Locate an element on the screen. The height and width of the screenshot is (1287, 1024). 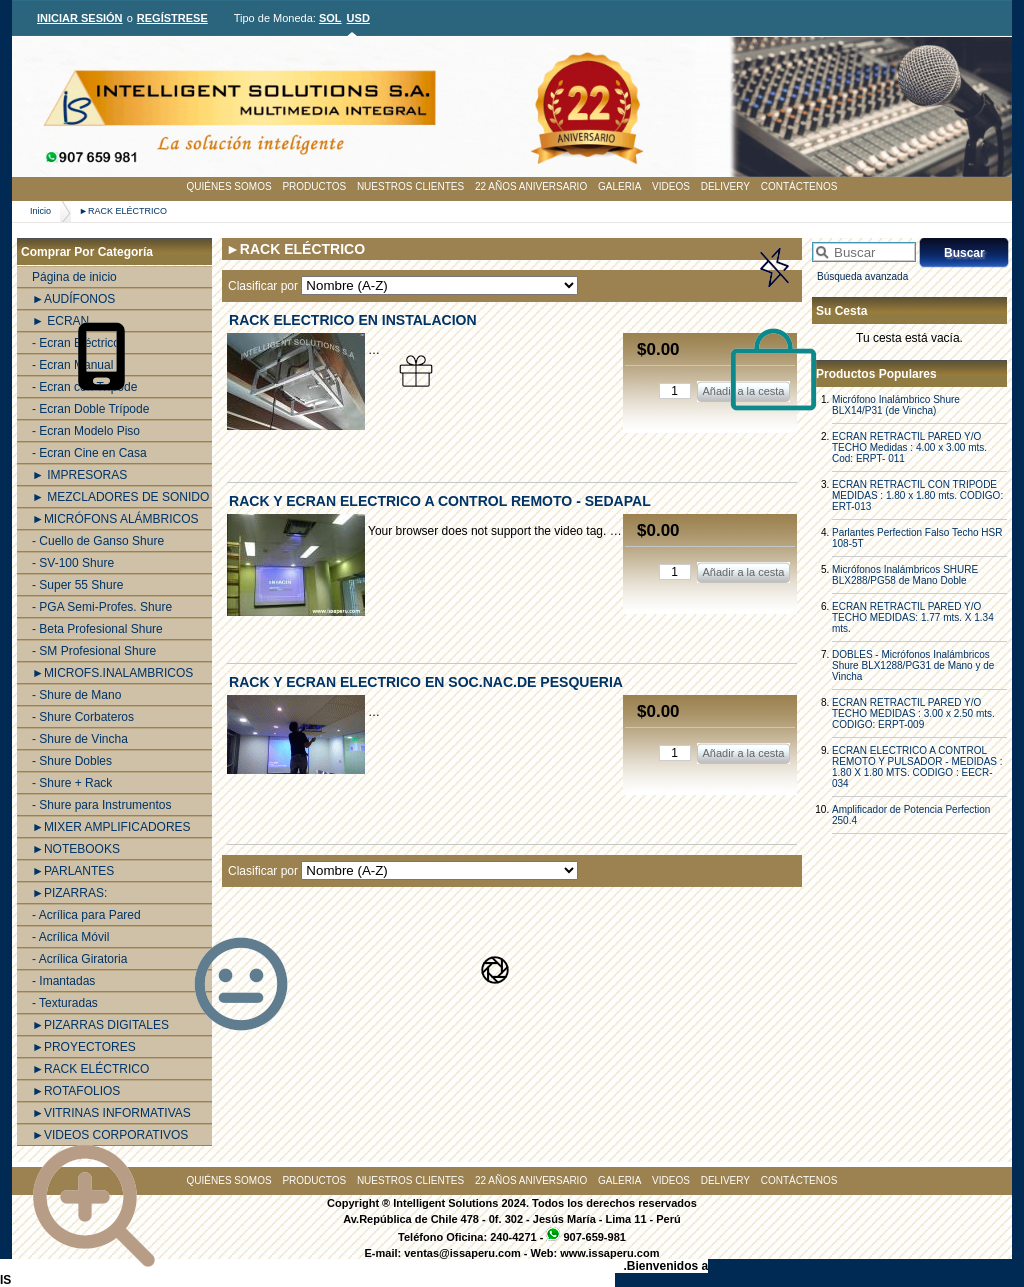
rate your experience as neutral is located at coordinates (241, 984).